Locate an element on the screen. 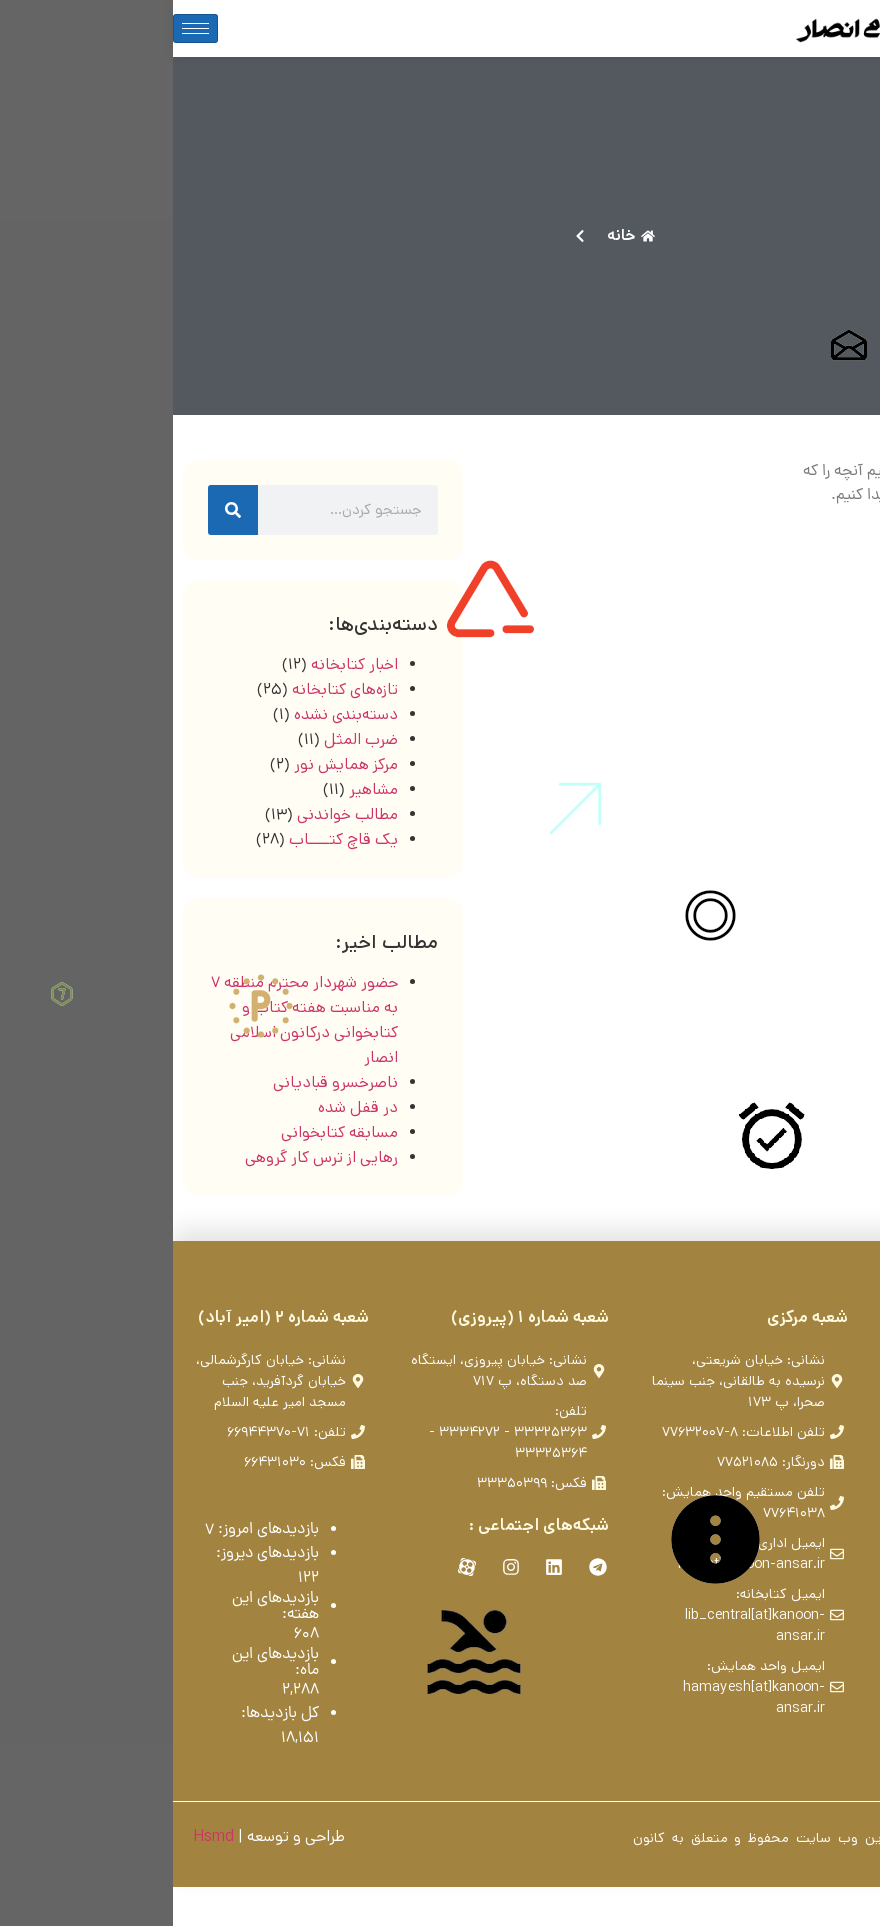 Image resolution: width=880 pixels, height=1926 pixels. indicates parking availability or location is located at coordinates (261, 1006).